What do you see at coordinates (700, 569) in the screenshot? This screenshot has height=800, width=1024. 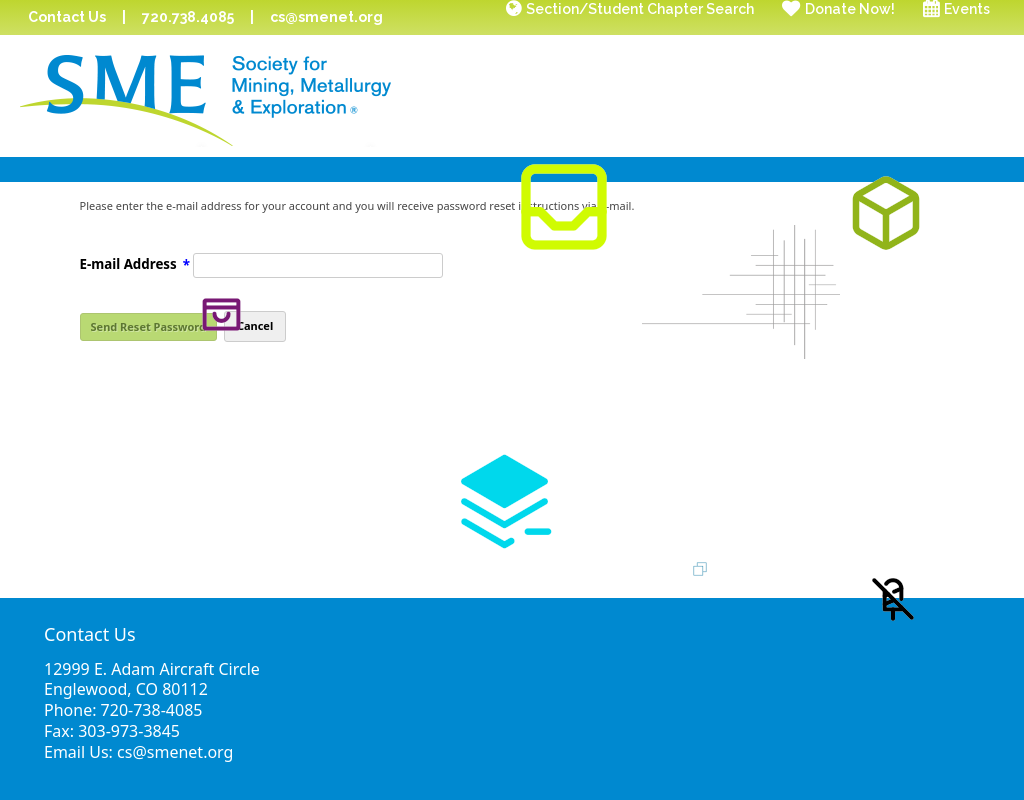 I see `copy to clipboard` at bounding box center [700, 569].